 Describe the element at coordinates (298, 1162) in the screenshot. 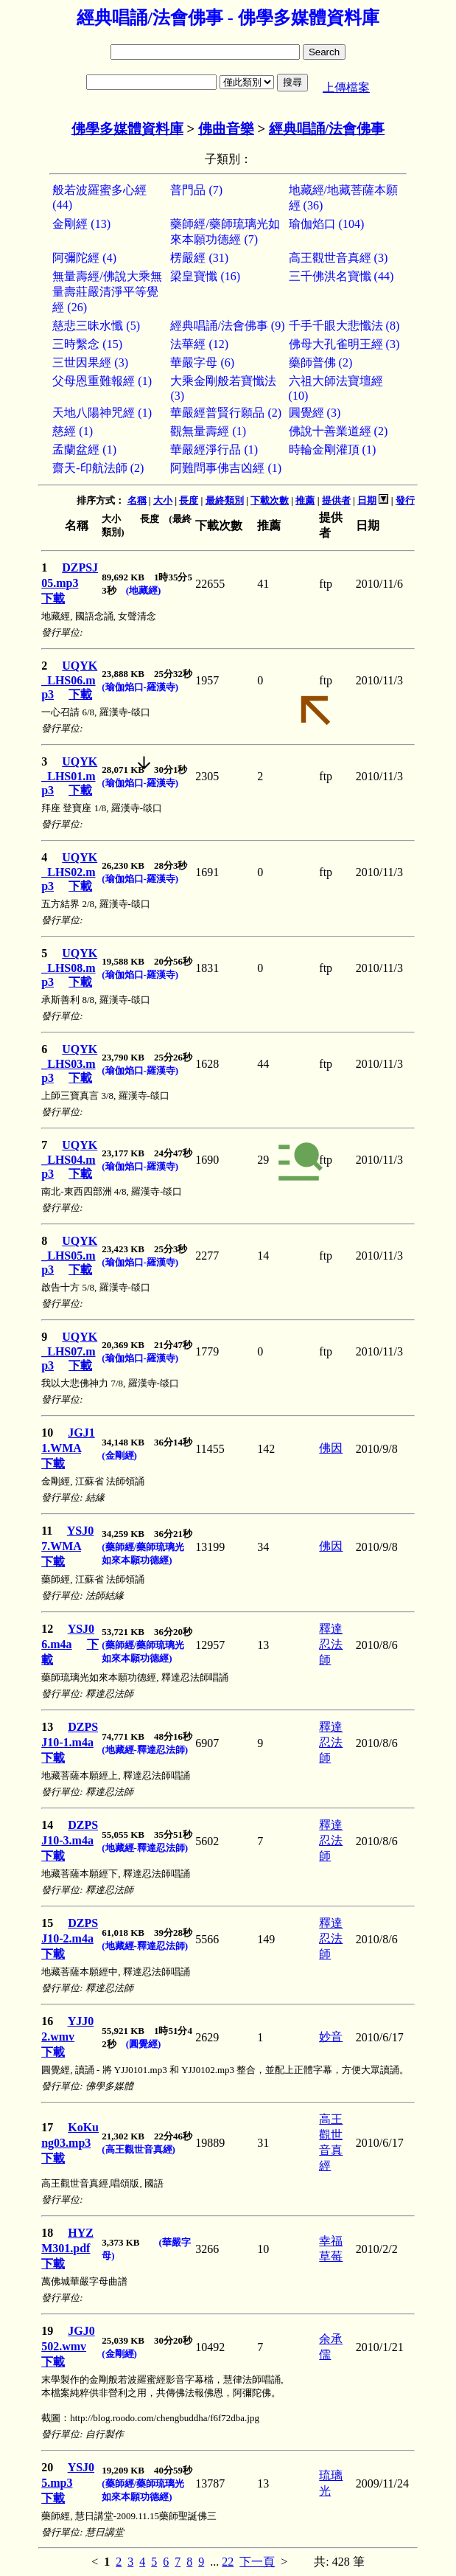

I see `search within menu options` at that location.